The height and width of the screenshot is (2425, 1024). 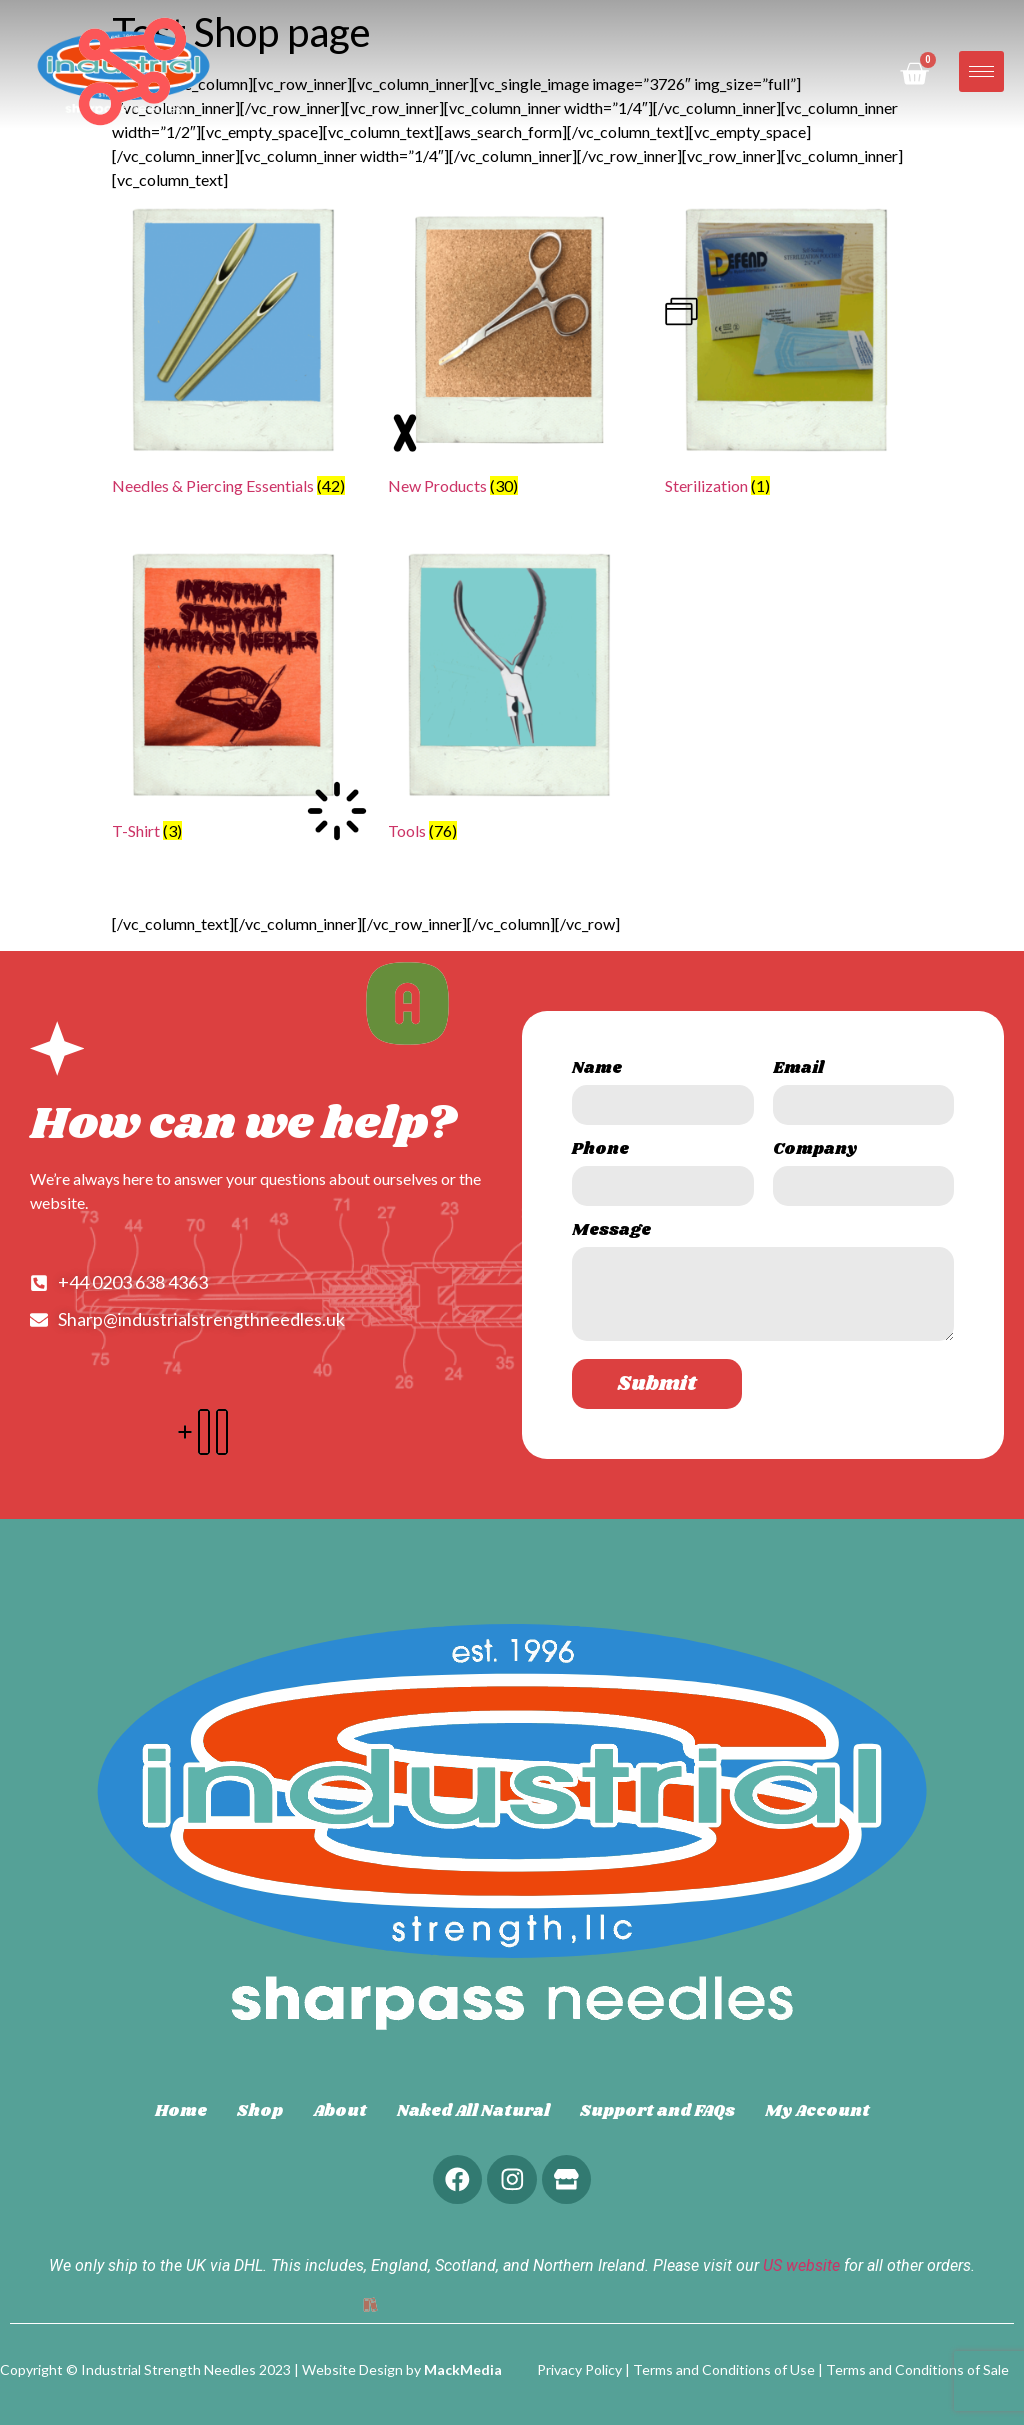 What do you see at coordinates (132, 71) in the screenshot?
I see `view data point connections or relationships` at bounding box center [132, 71].